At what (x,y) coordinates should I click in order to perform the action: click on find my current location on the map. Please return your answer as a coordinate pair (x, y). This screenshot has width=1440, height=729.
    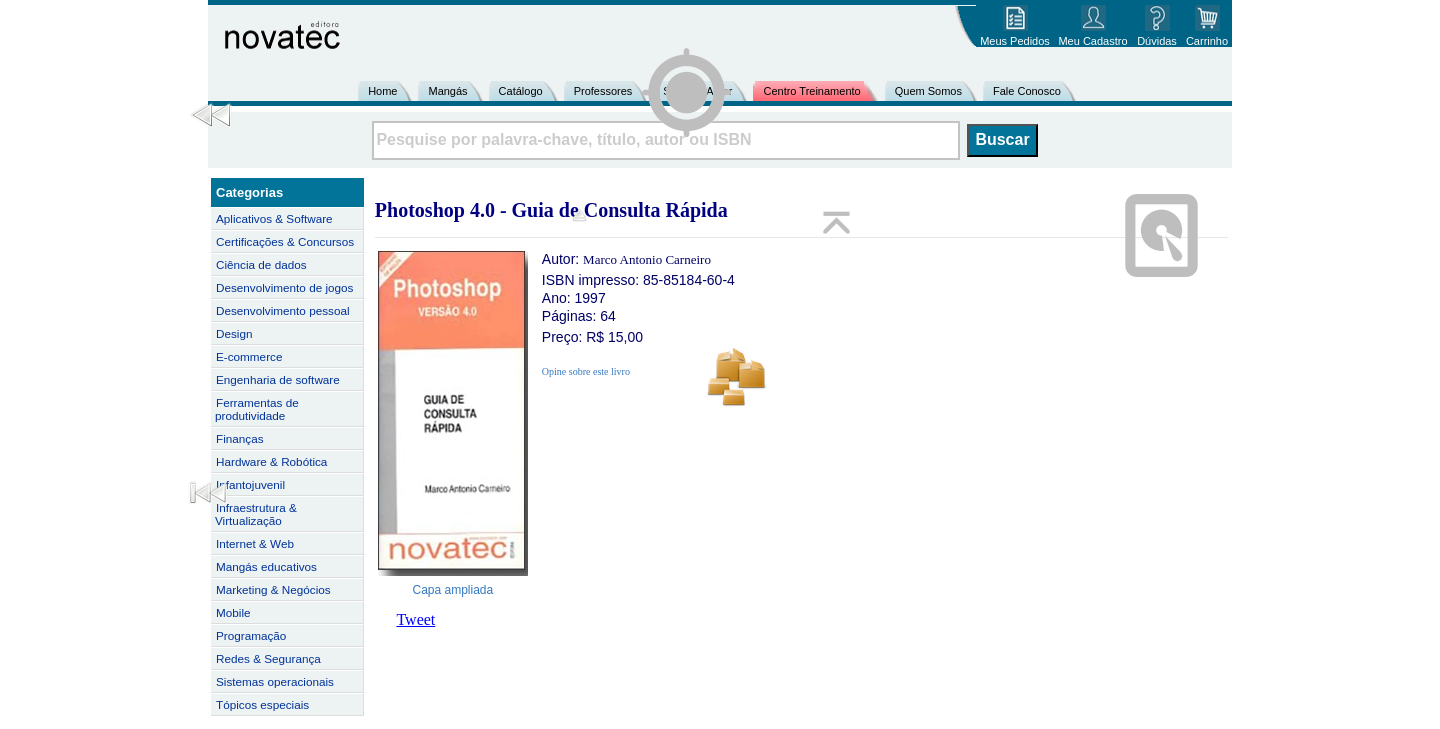
    Looking at the image, I should click on (689, 95).